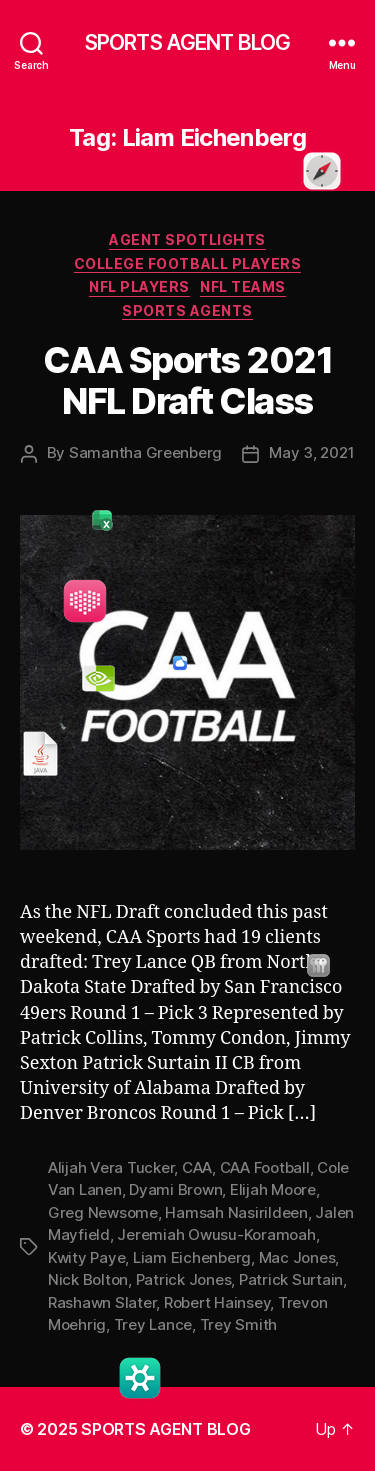 The image size is (375, 1471). What do you see at coordinates (322, 171) in the screenshot?
I see `open navigation or compass preferences` at bounding box center [322, 171].